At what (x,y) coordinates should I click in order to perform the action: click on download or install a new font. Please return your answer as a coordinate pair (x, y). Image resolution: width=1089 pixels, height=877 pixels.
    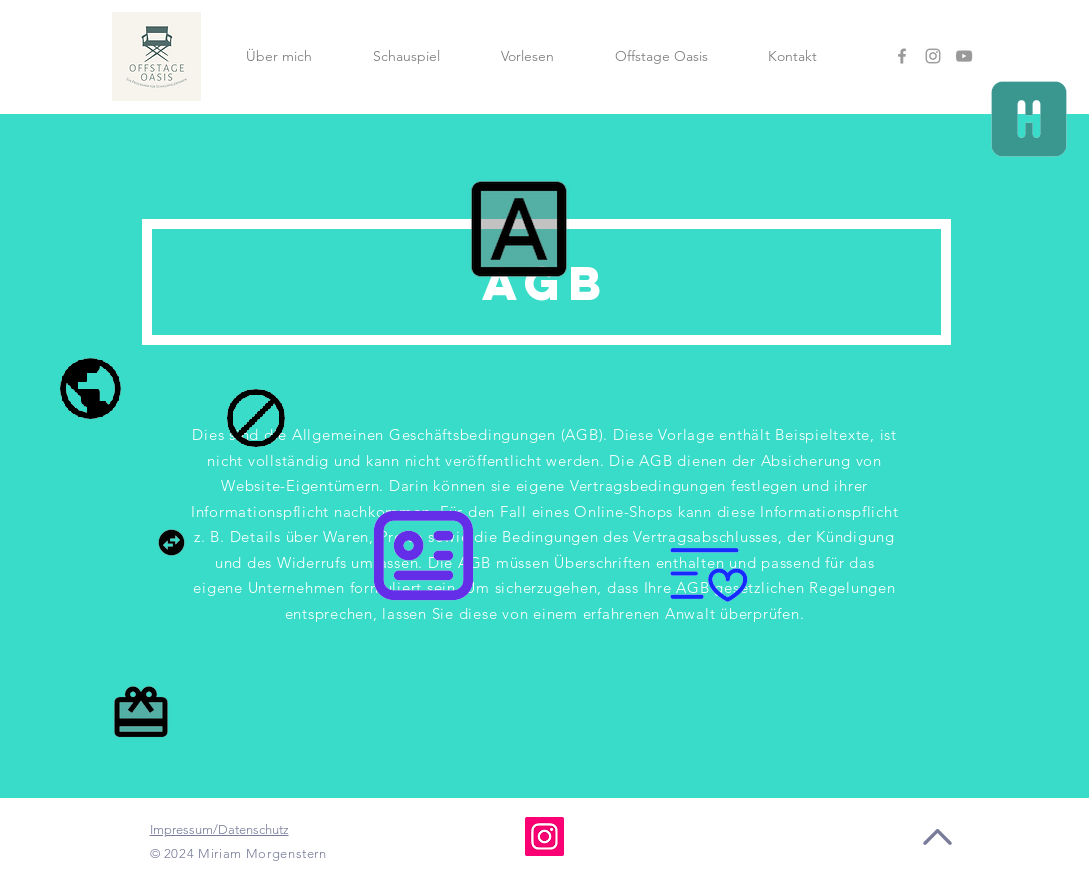
    Looking at the image, I should click on (519, 229).